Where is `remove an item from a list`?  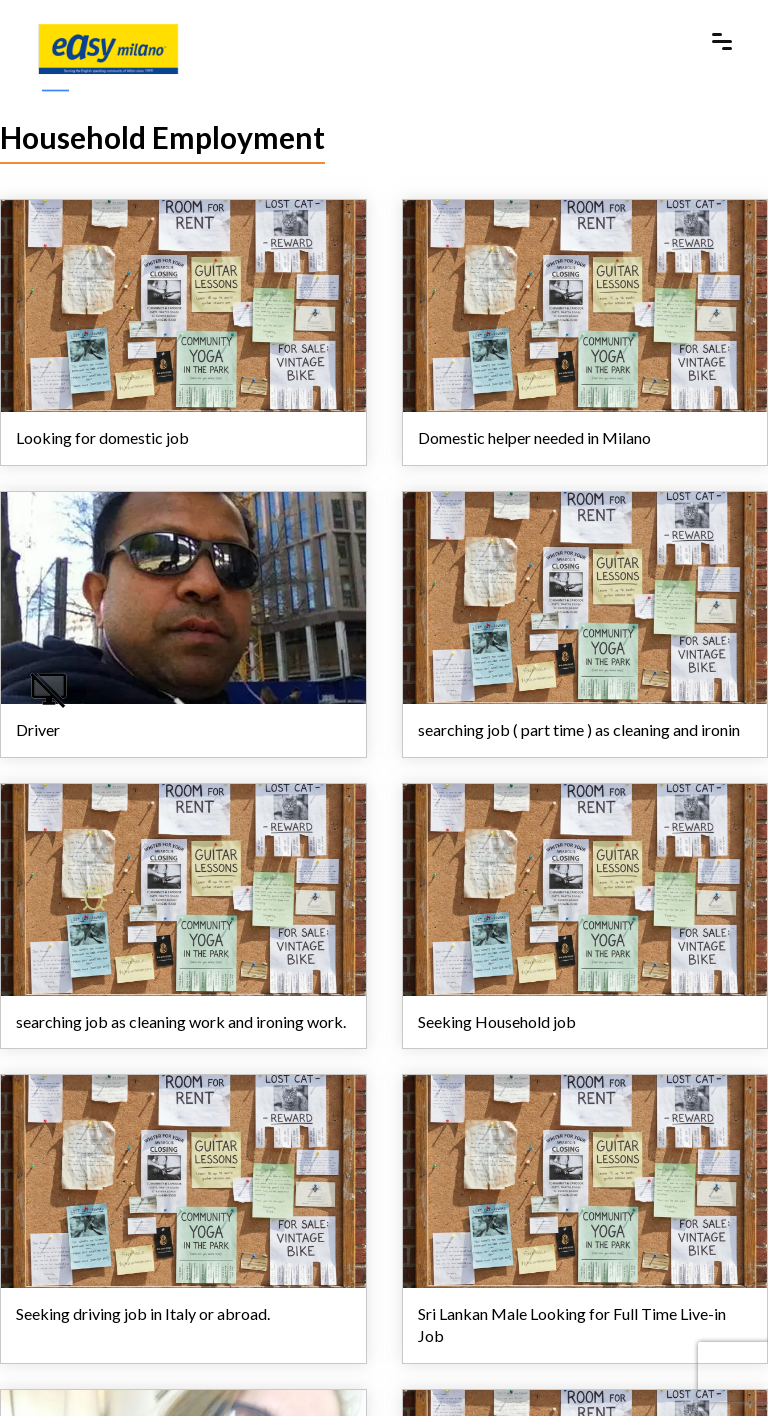
remove an item from a list is located at coordinates (55, 91).